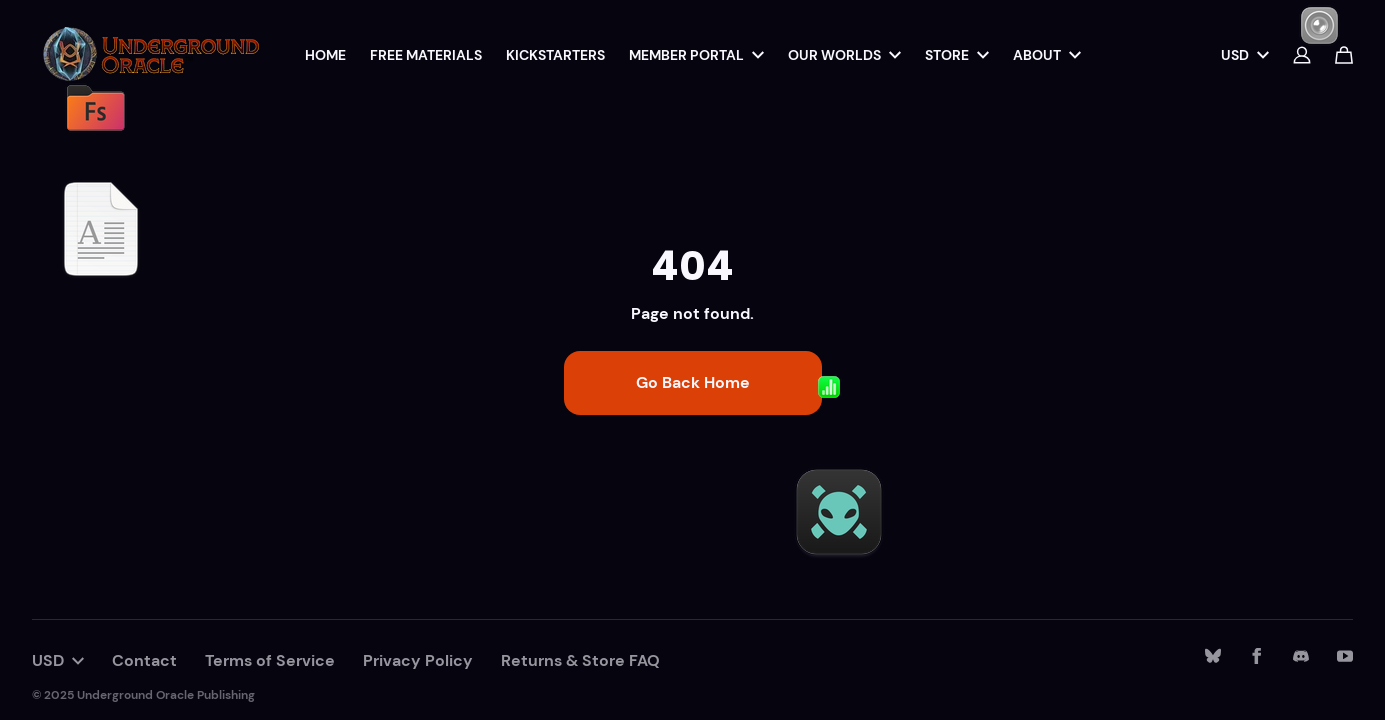 The width and height of the screenshot is (1385, 720). What do you see at coordinates (839, 512) in the screenshot?
I see `open the X (formerly Twitter) app` at bounding box center [839, 512].